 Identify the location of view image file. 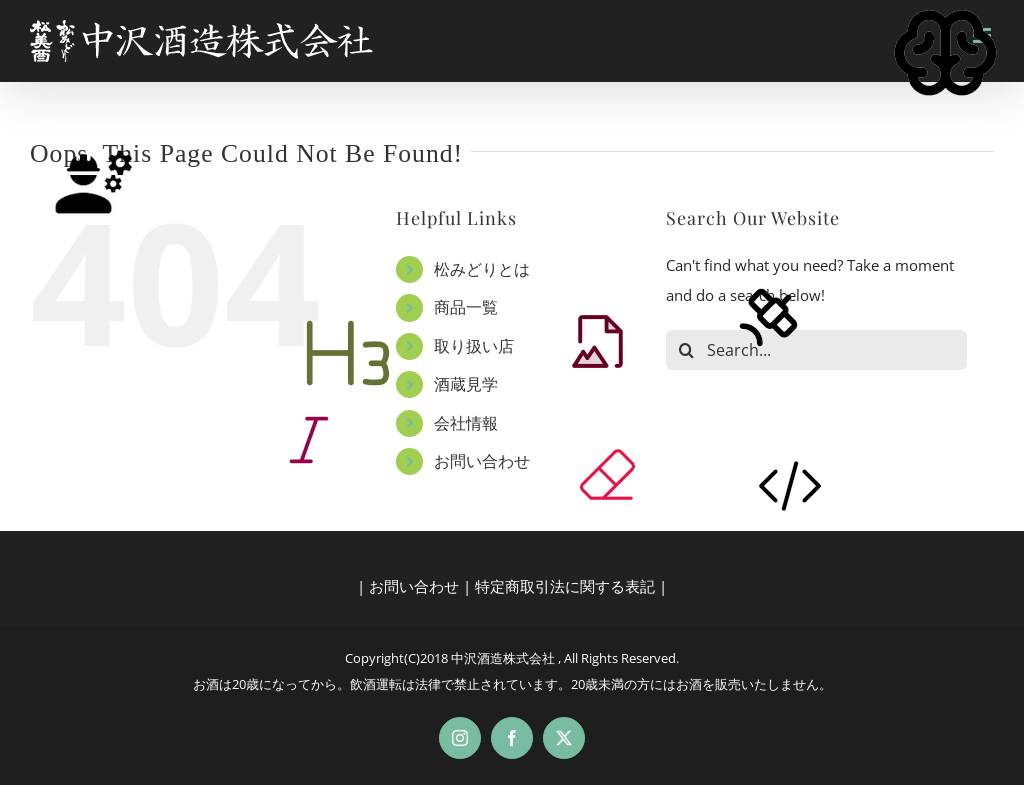
(600, 341).